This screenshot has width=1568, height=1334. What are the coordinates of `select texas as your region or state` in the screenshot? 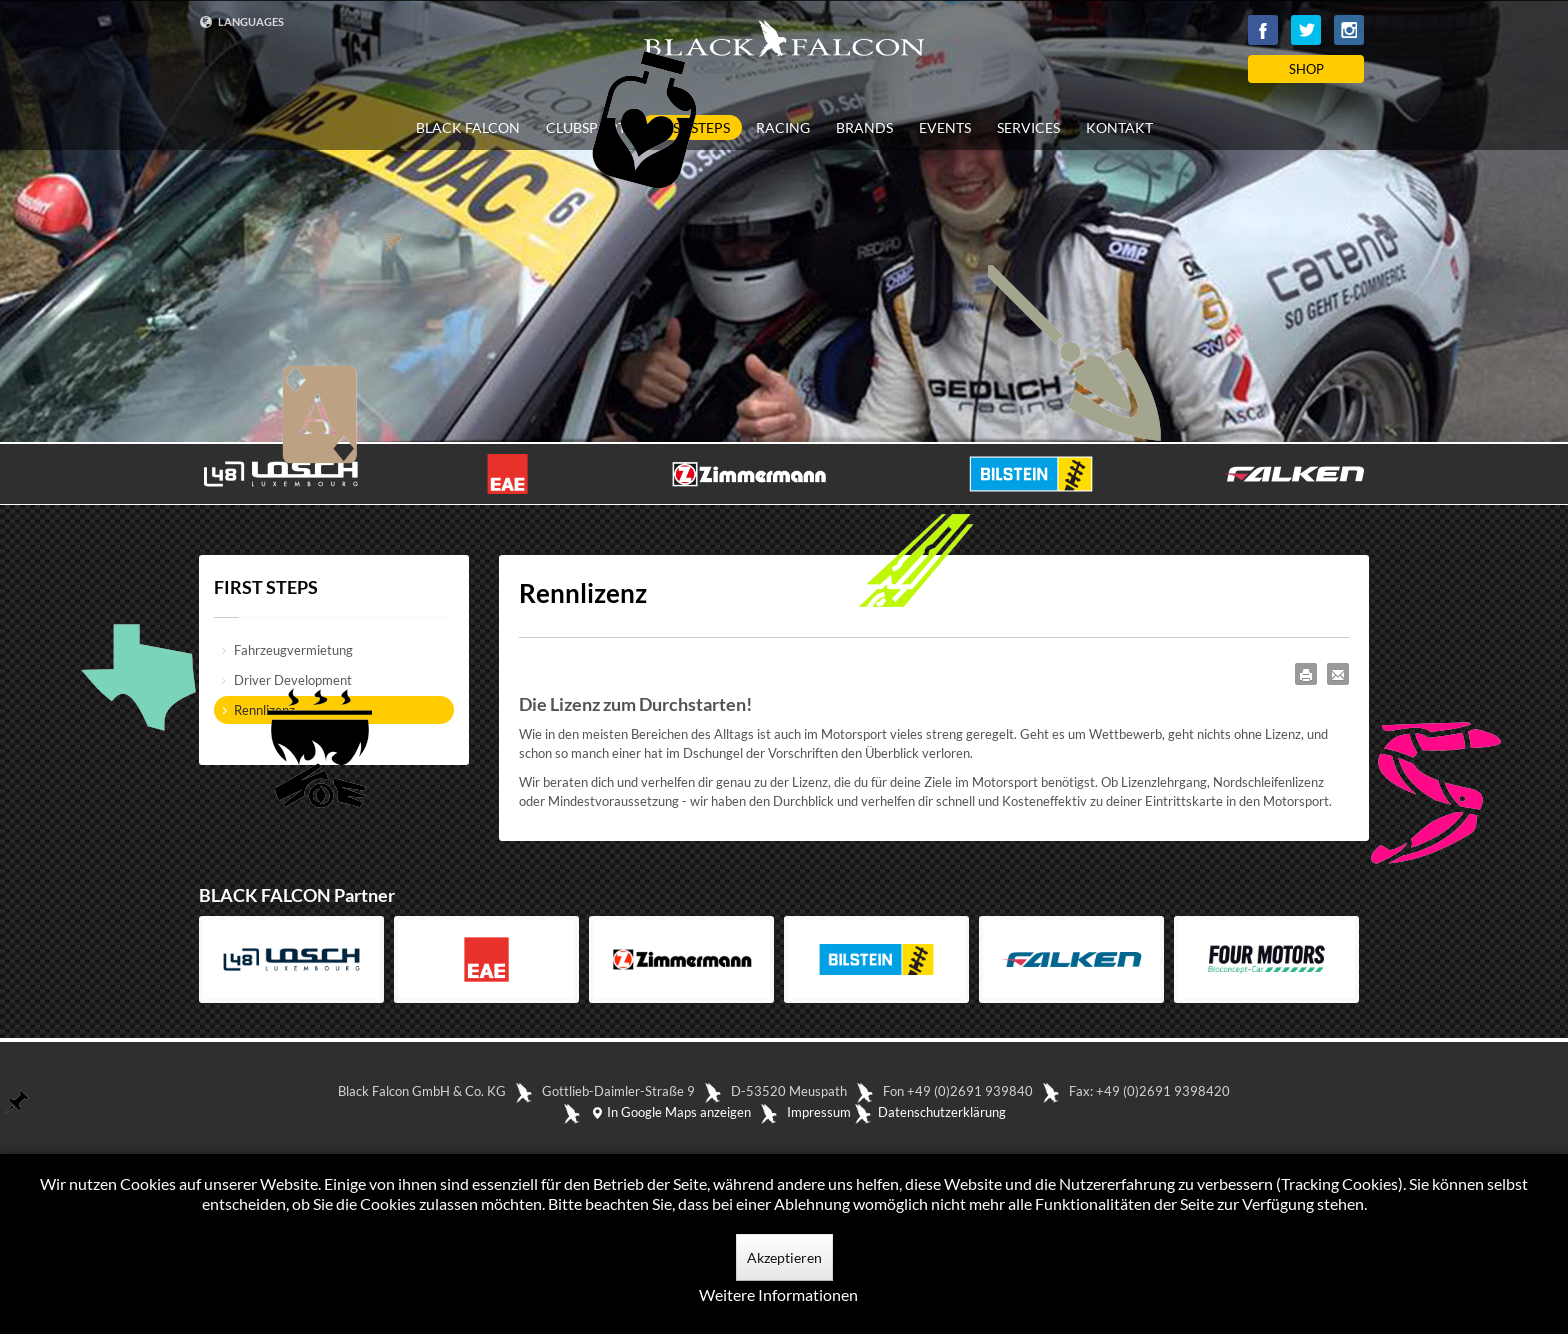 It's located at (138, 677).